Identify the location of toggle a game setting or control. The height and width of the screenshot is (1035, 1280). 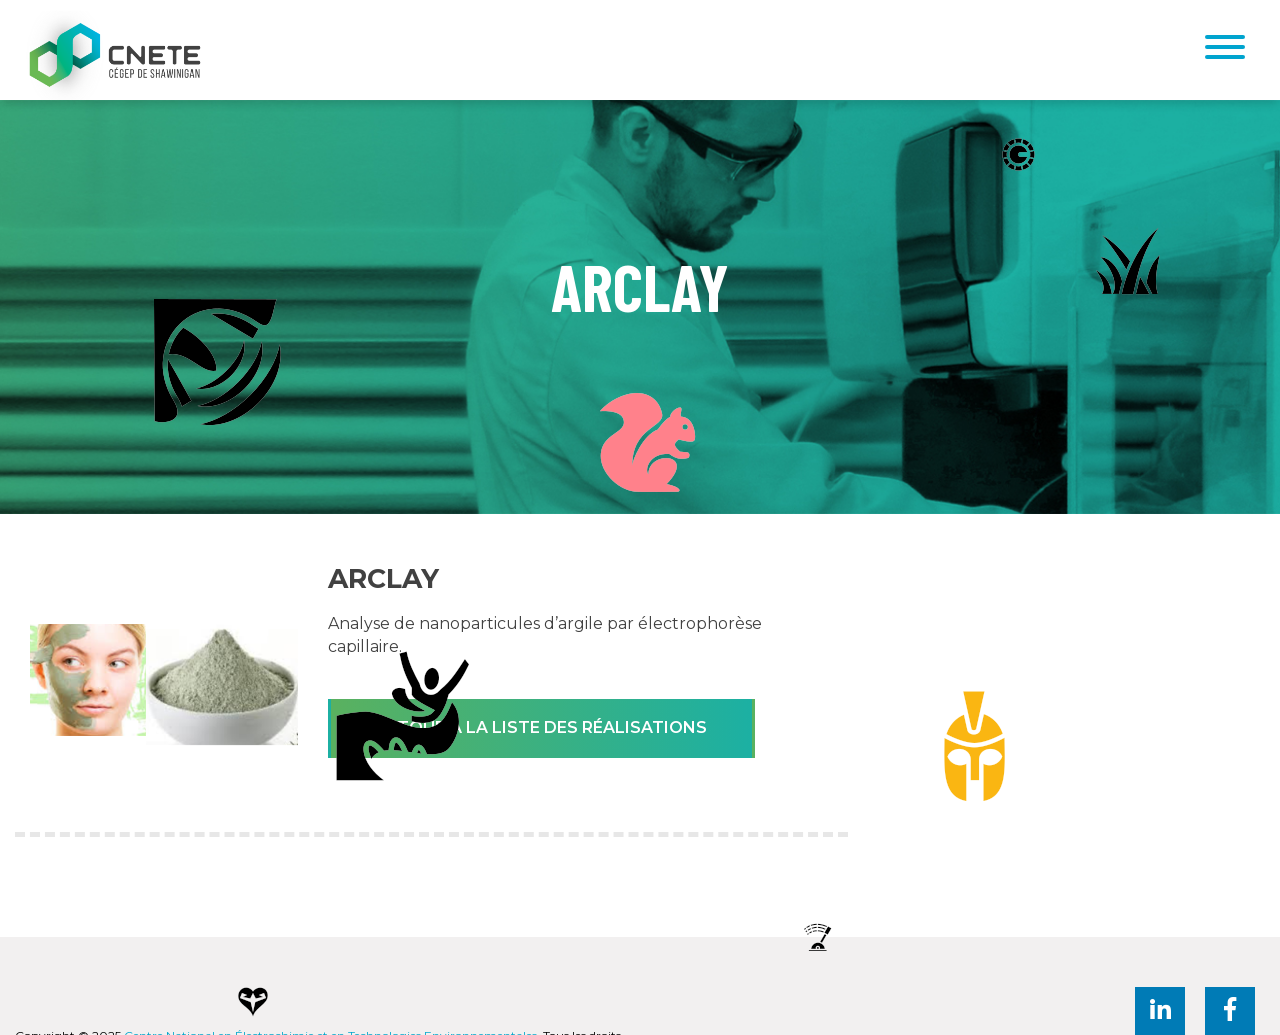
(818, 937).